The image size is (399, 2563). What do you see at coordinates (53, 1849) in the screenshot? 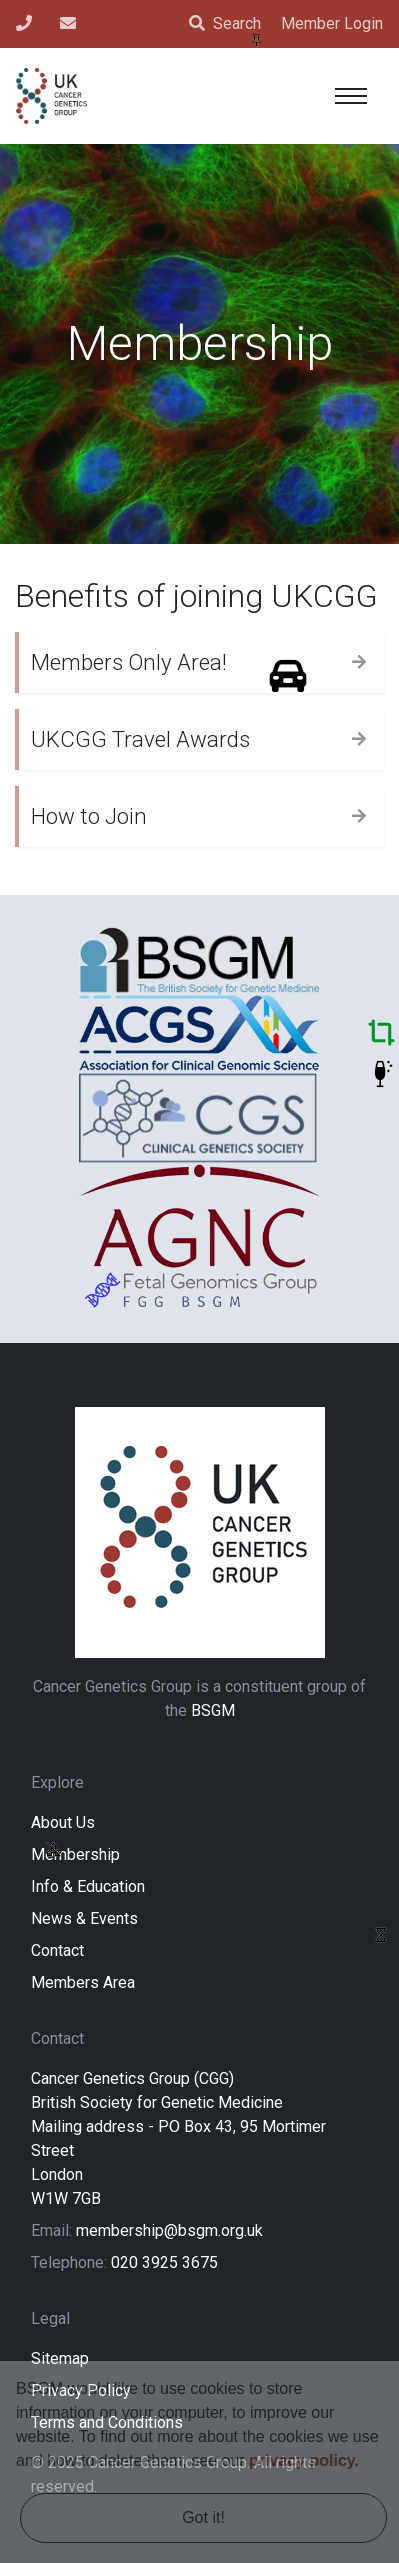
I see `disable star ratings or reviews` at bounding box center [53, 1849].